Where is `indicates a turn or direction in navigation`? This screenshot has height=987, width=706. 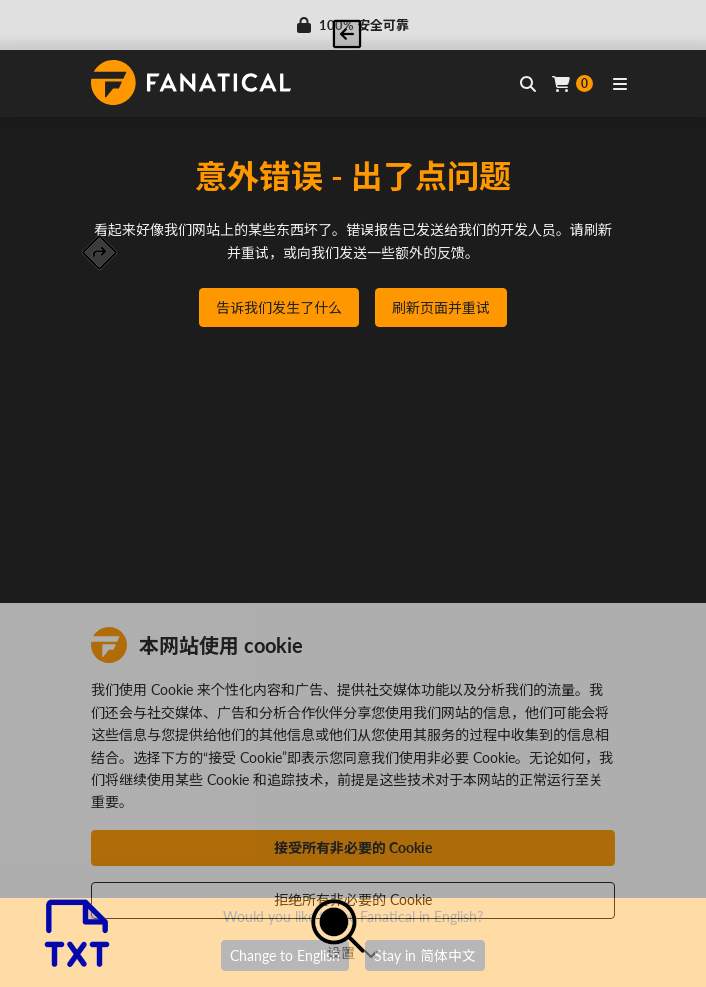
indicates a turn or direction in navigation is located at coordinates (99, 252).